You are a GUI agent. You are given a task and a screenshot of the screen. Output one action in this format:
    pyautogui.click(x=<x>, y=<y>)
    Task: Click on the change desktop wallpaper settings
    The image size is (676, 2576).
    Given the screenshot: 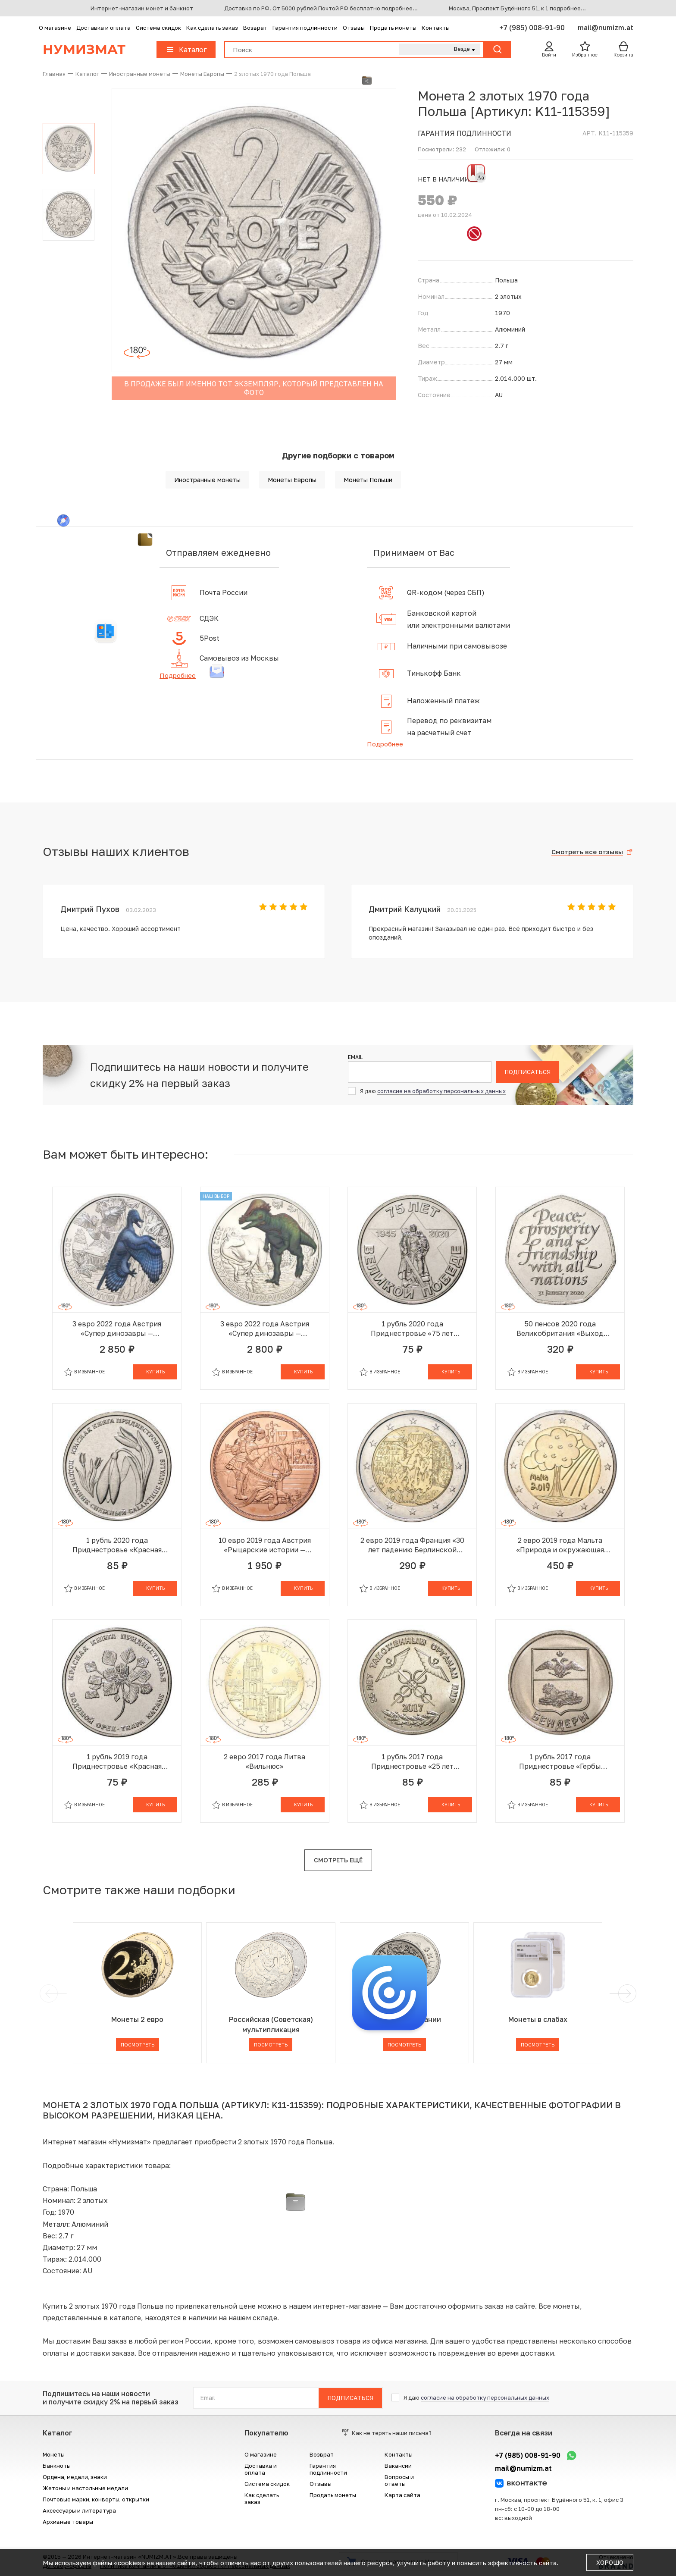 What is the action you would take?
    pyautogui.click(x=145, y=539)
    